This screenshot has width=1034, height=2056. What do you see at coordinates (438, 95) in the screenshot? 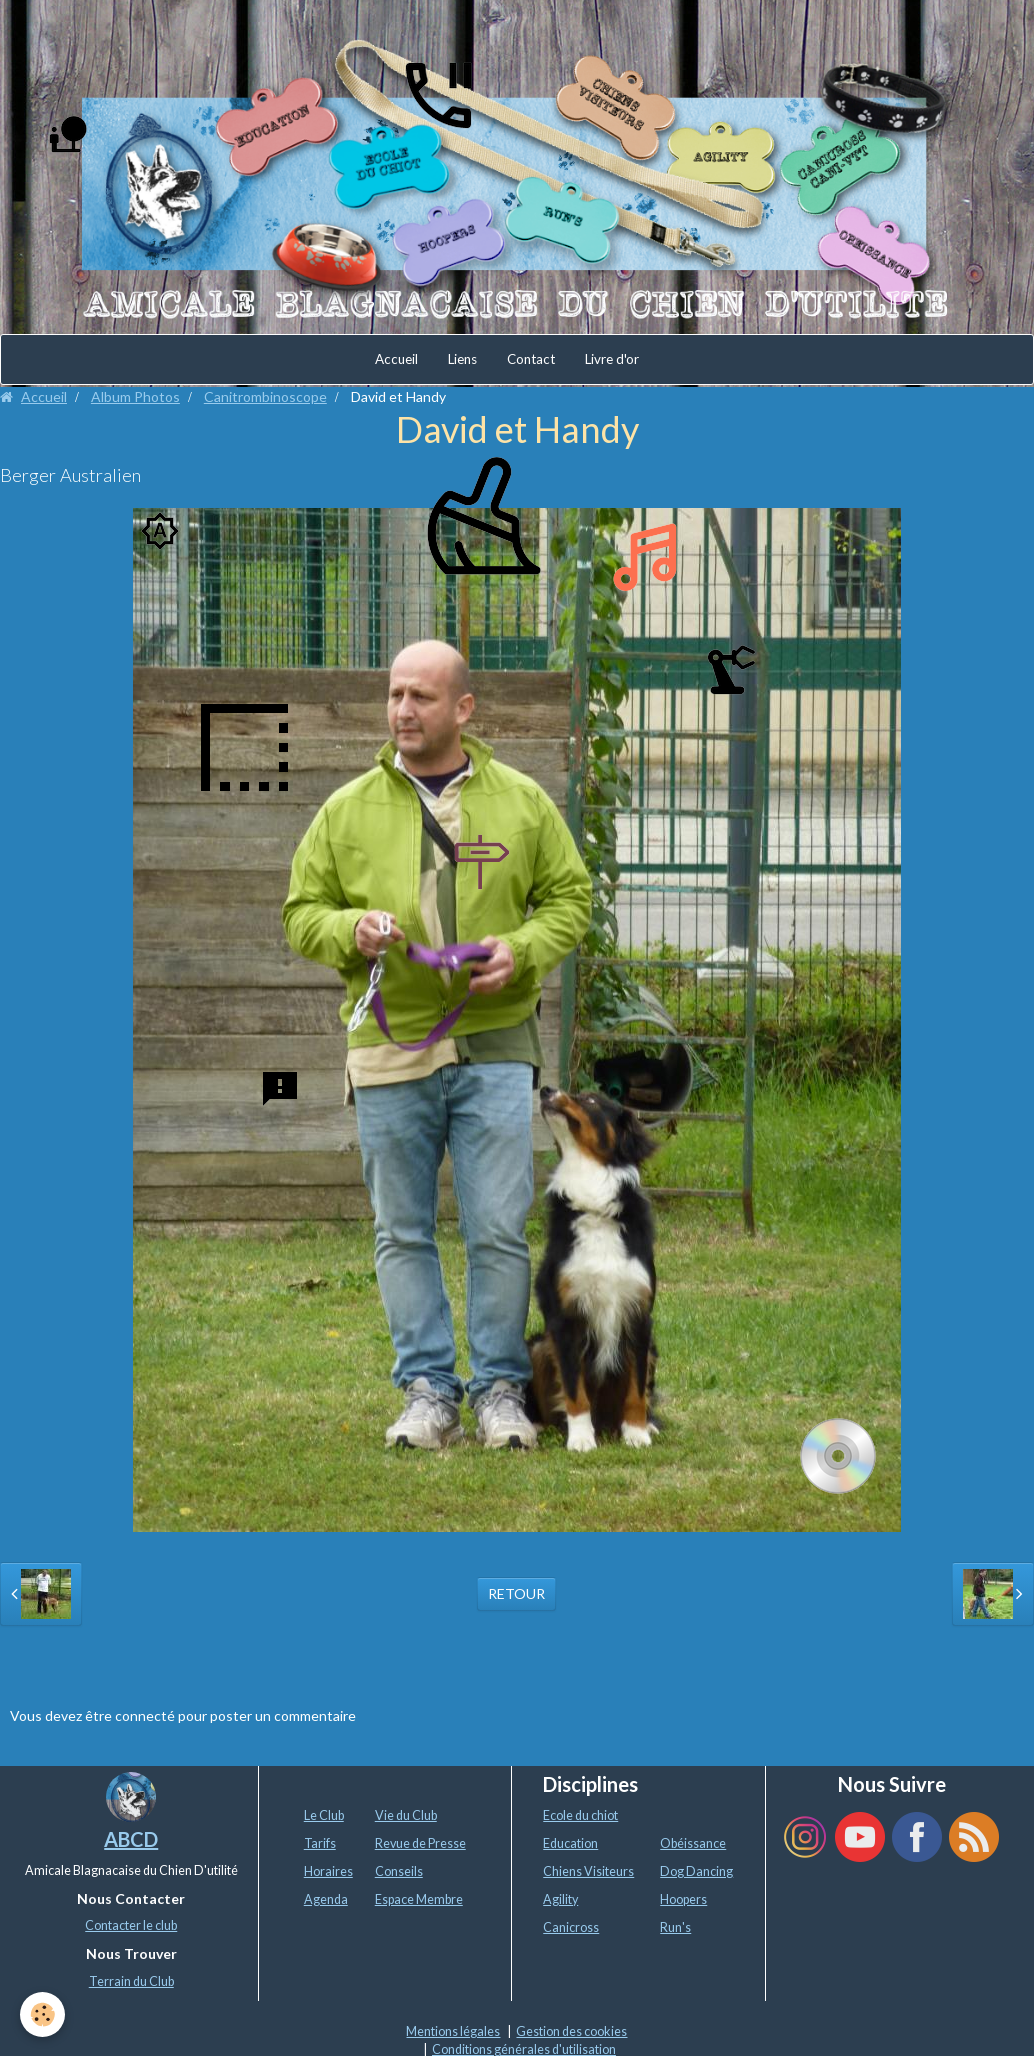
I see `call on hold` at bounding box center [438, 95].